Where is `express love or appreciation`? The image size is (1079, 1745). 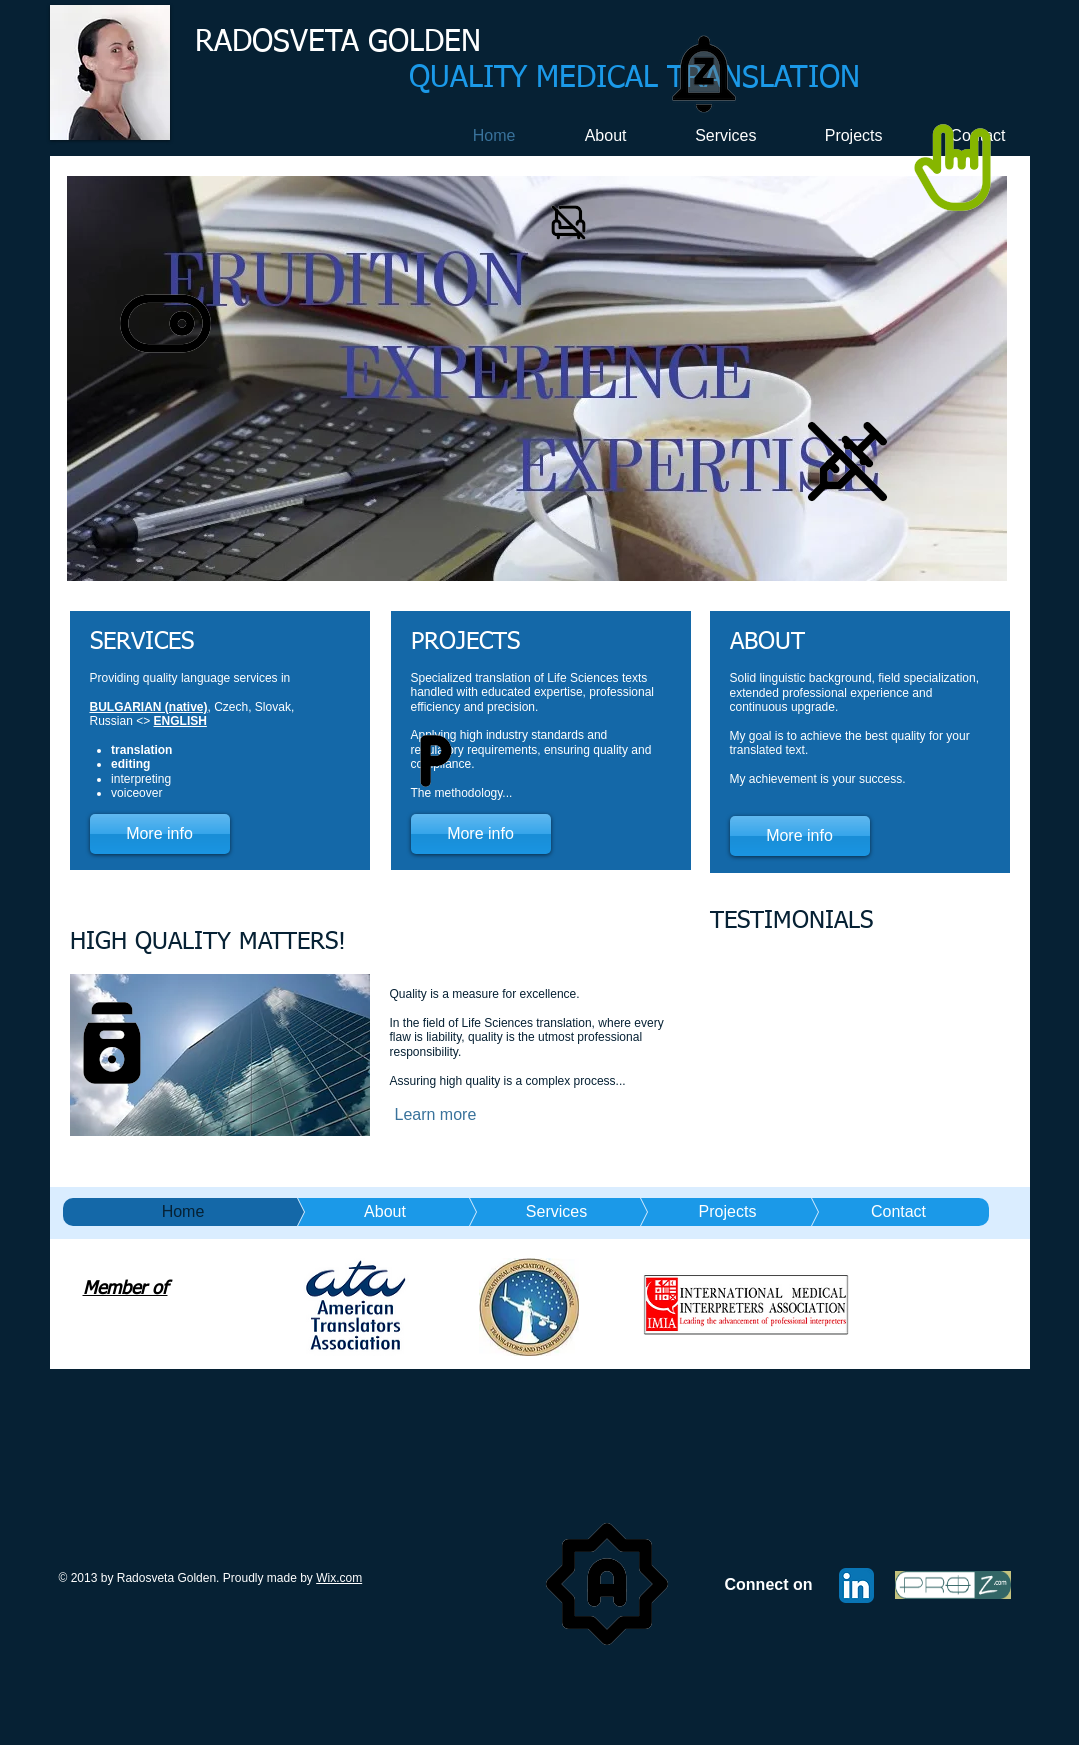 express love or appreciation is located at coordinates (953, 165).